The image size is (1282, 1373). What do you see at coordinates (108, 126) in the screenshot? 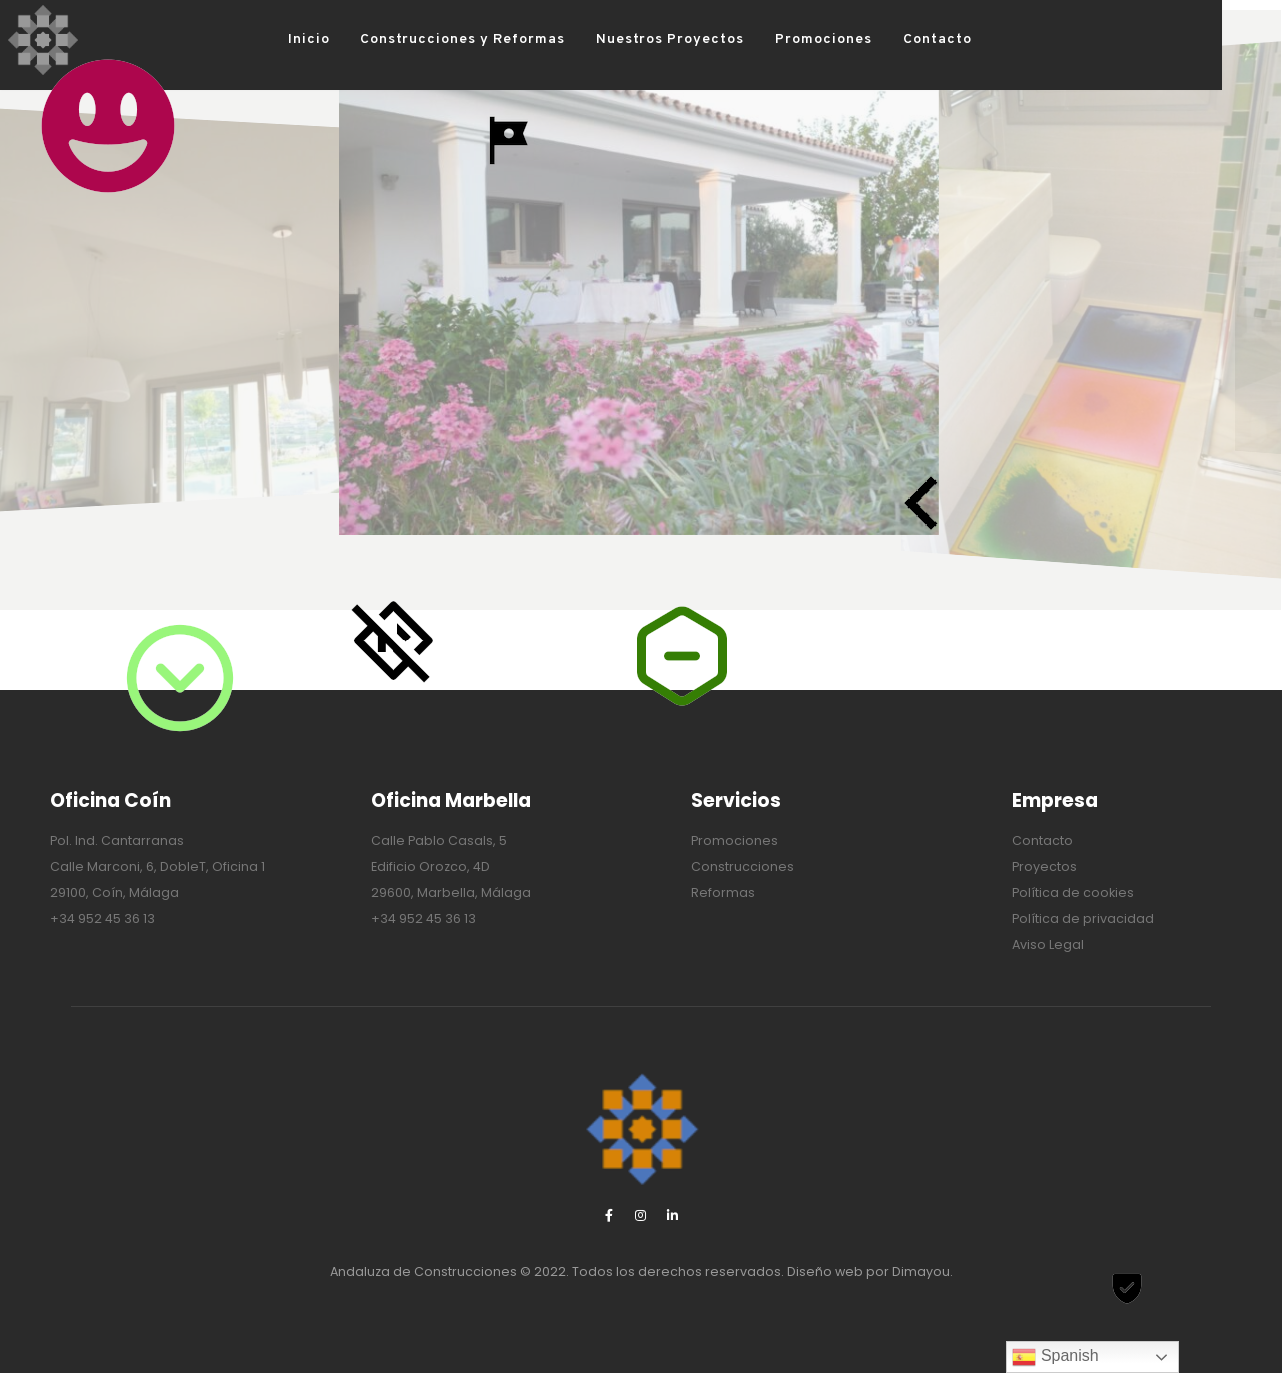
I see `add an emoji or reaction to a message` at bounding box center [108, 126].